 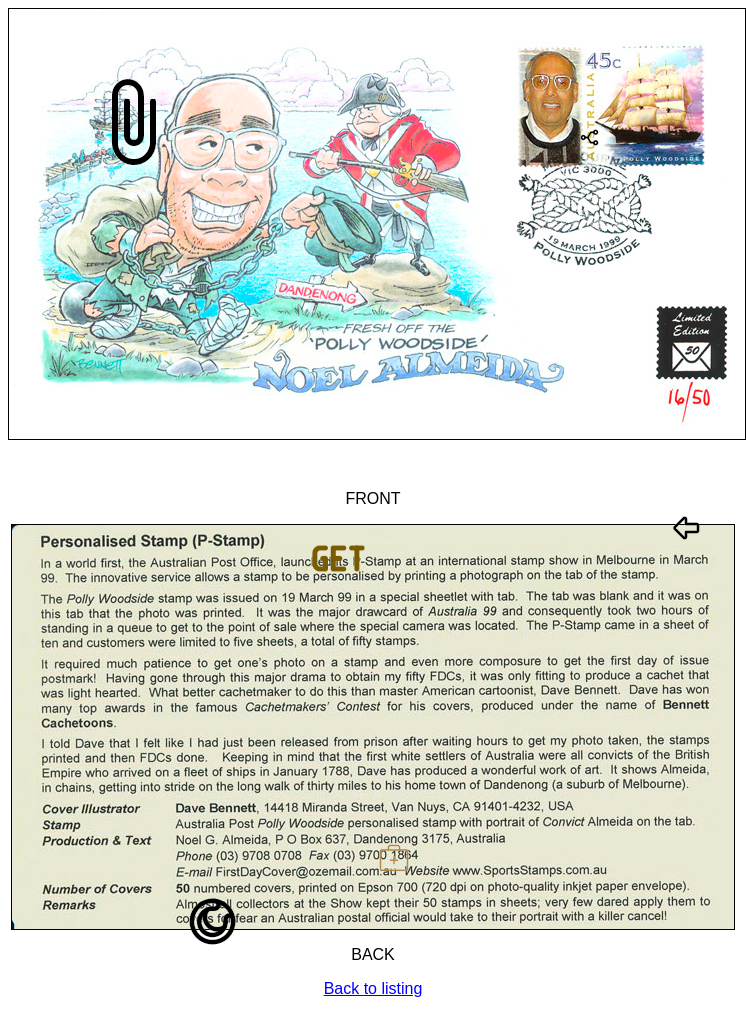 I want to click on go back to the previous screen, so click(x=686, y=528).